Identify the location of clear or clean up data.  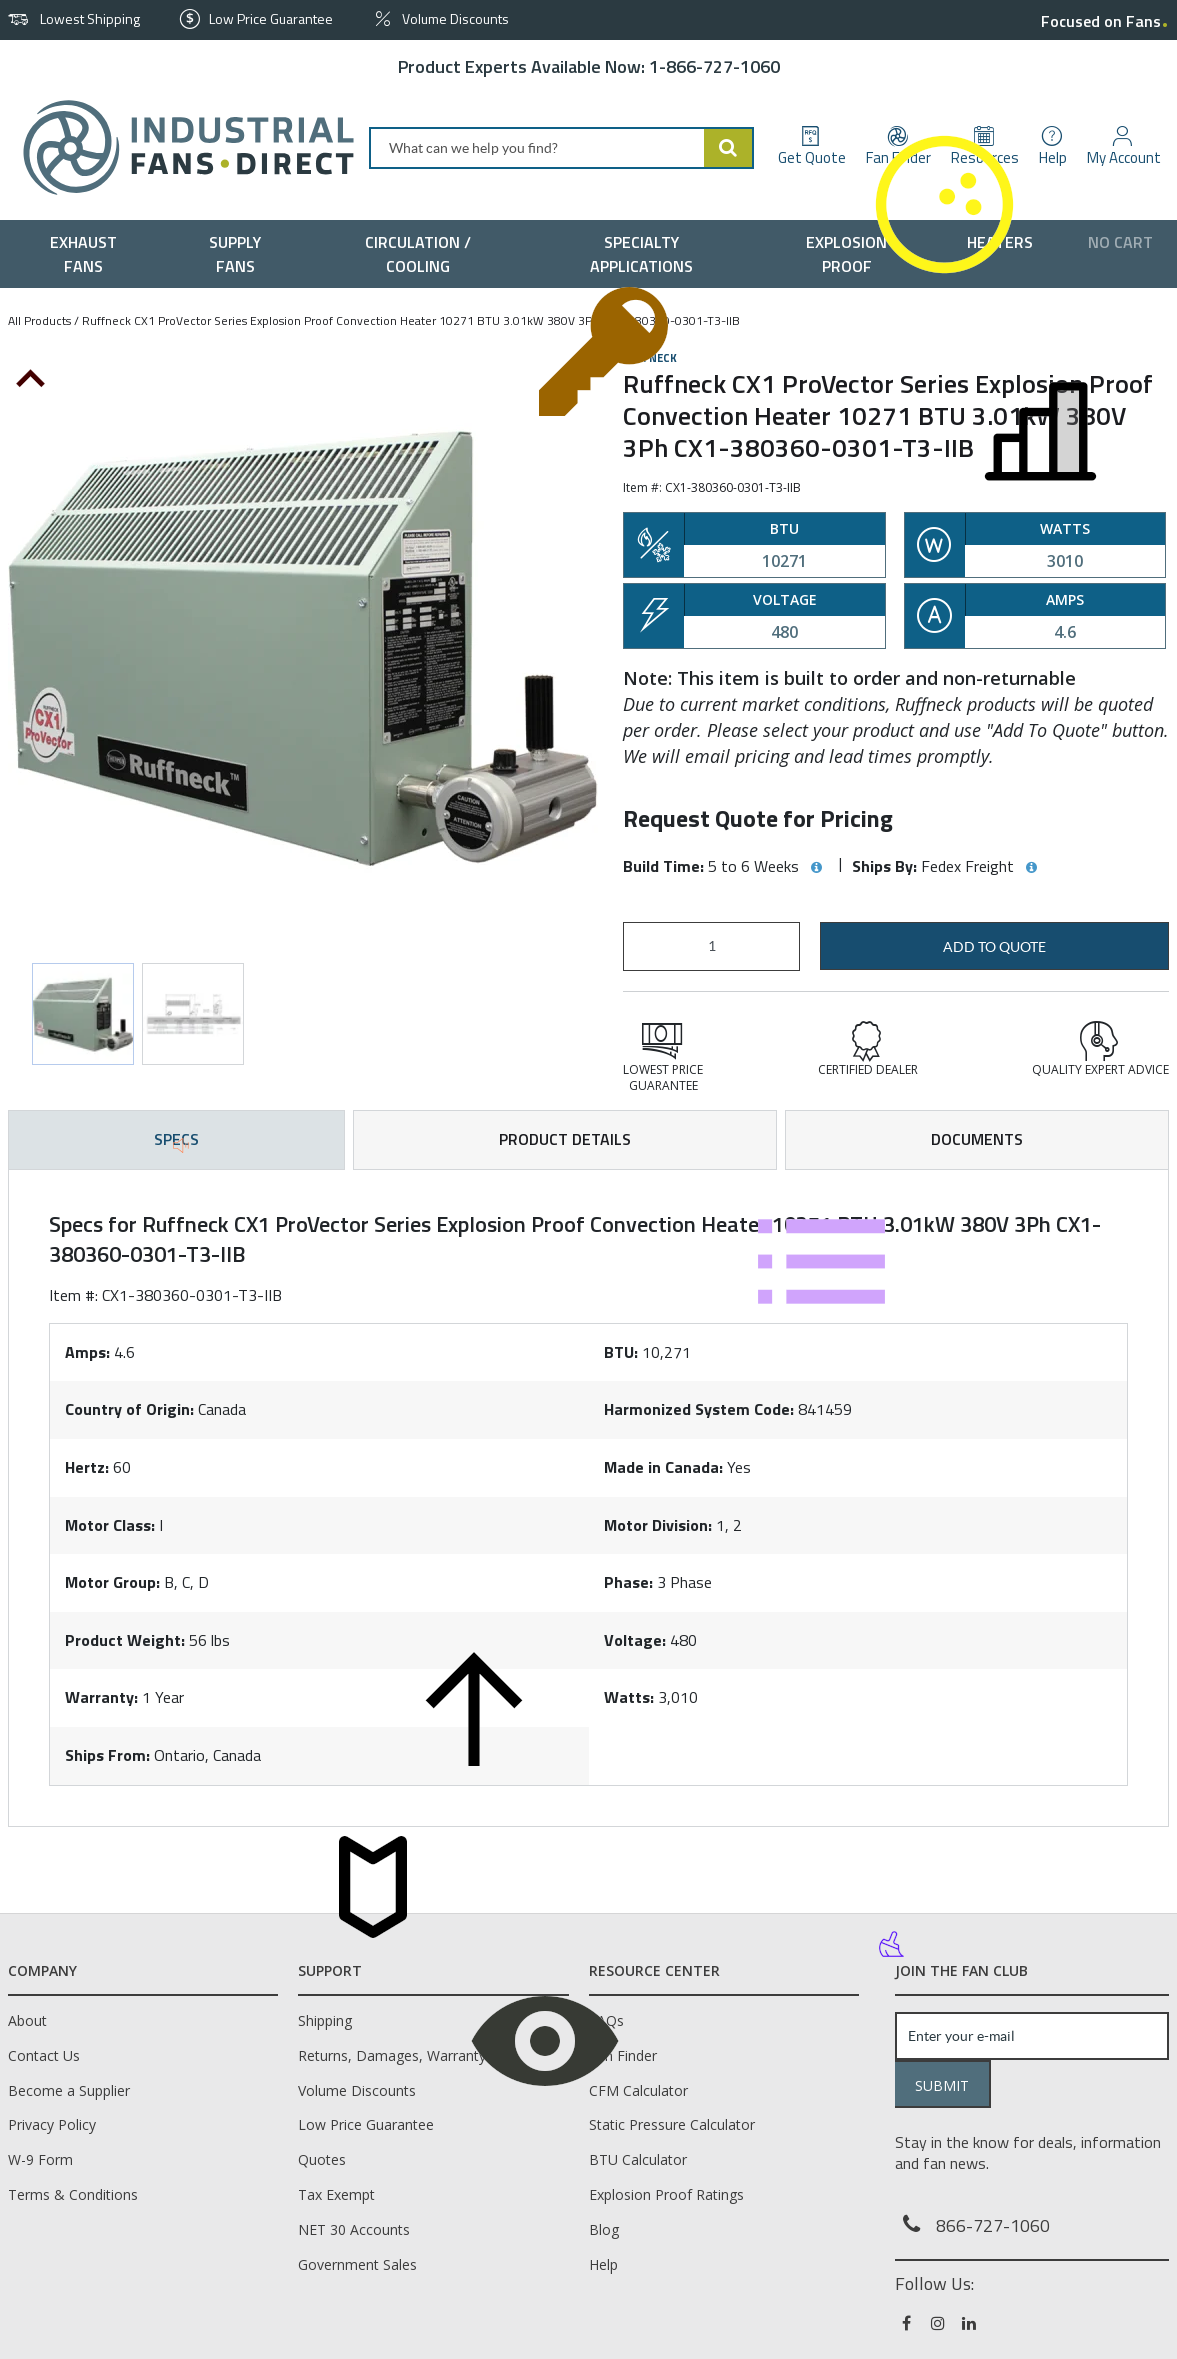
(891, 1945).